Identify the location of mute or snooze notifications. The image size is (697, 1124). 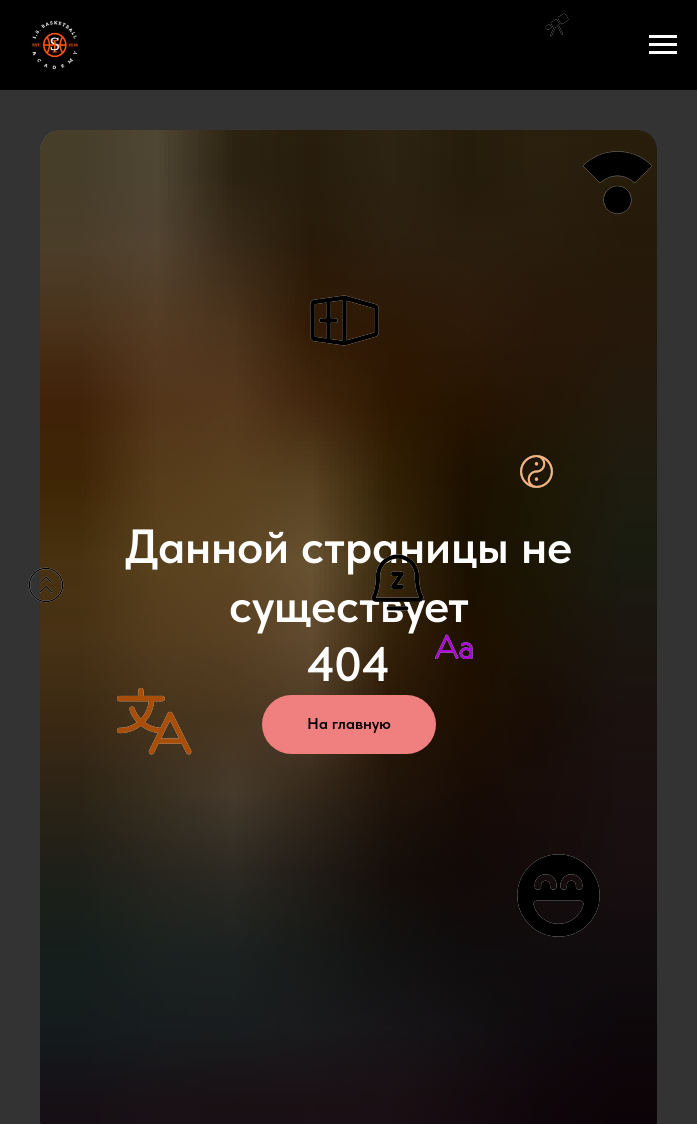
(397, 582).